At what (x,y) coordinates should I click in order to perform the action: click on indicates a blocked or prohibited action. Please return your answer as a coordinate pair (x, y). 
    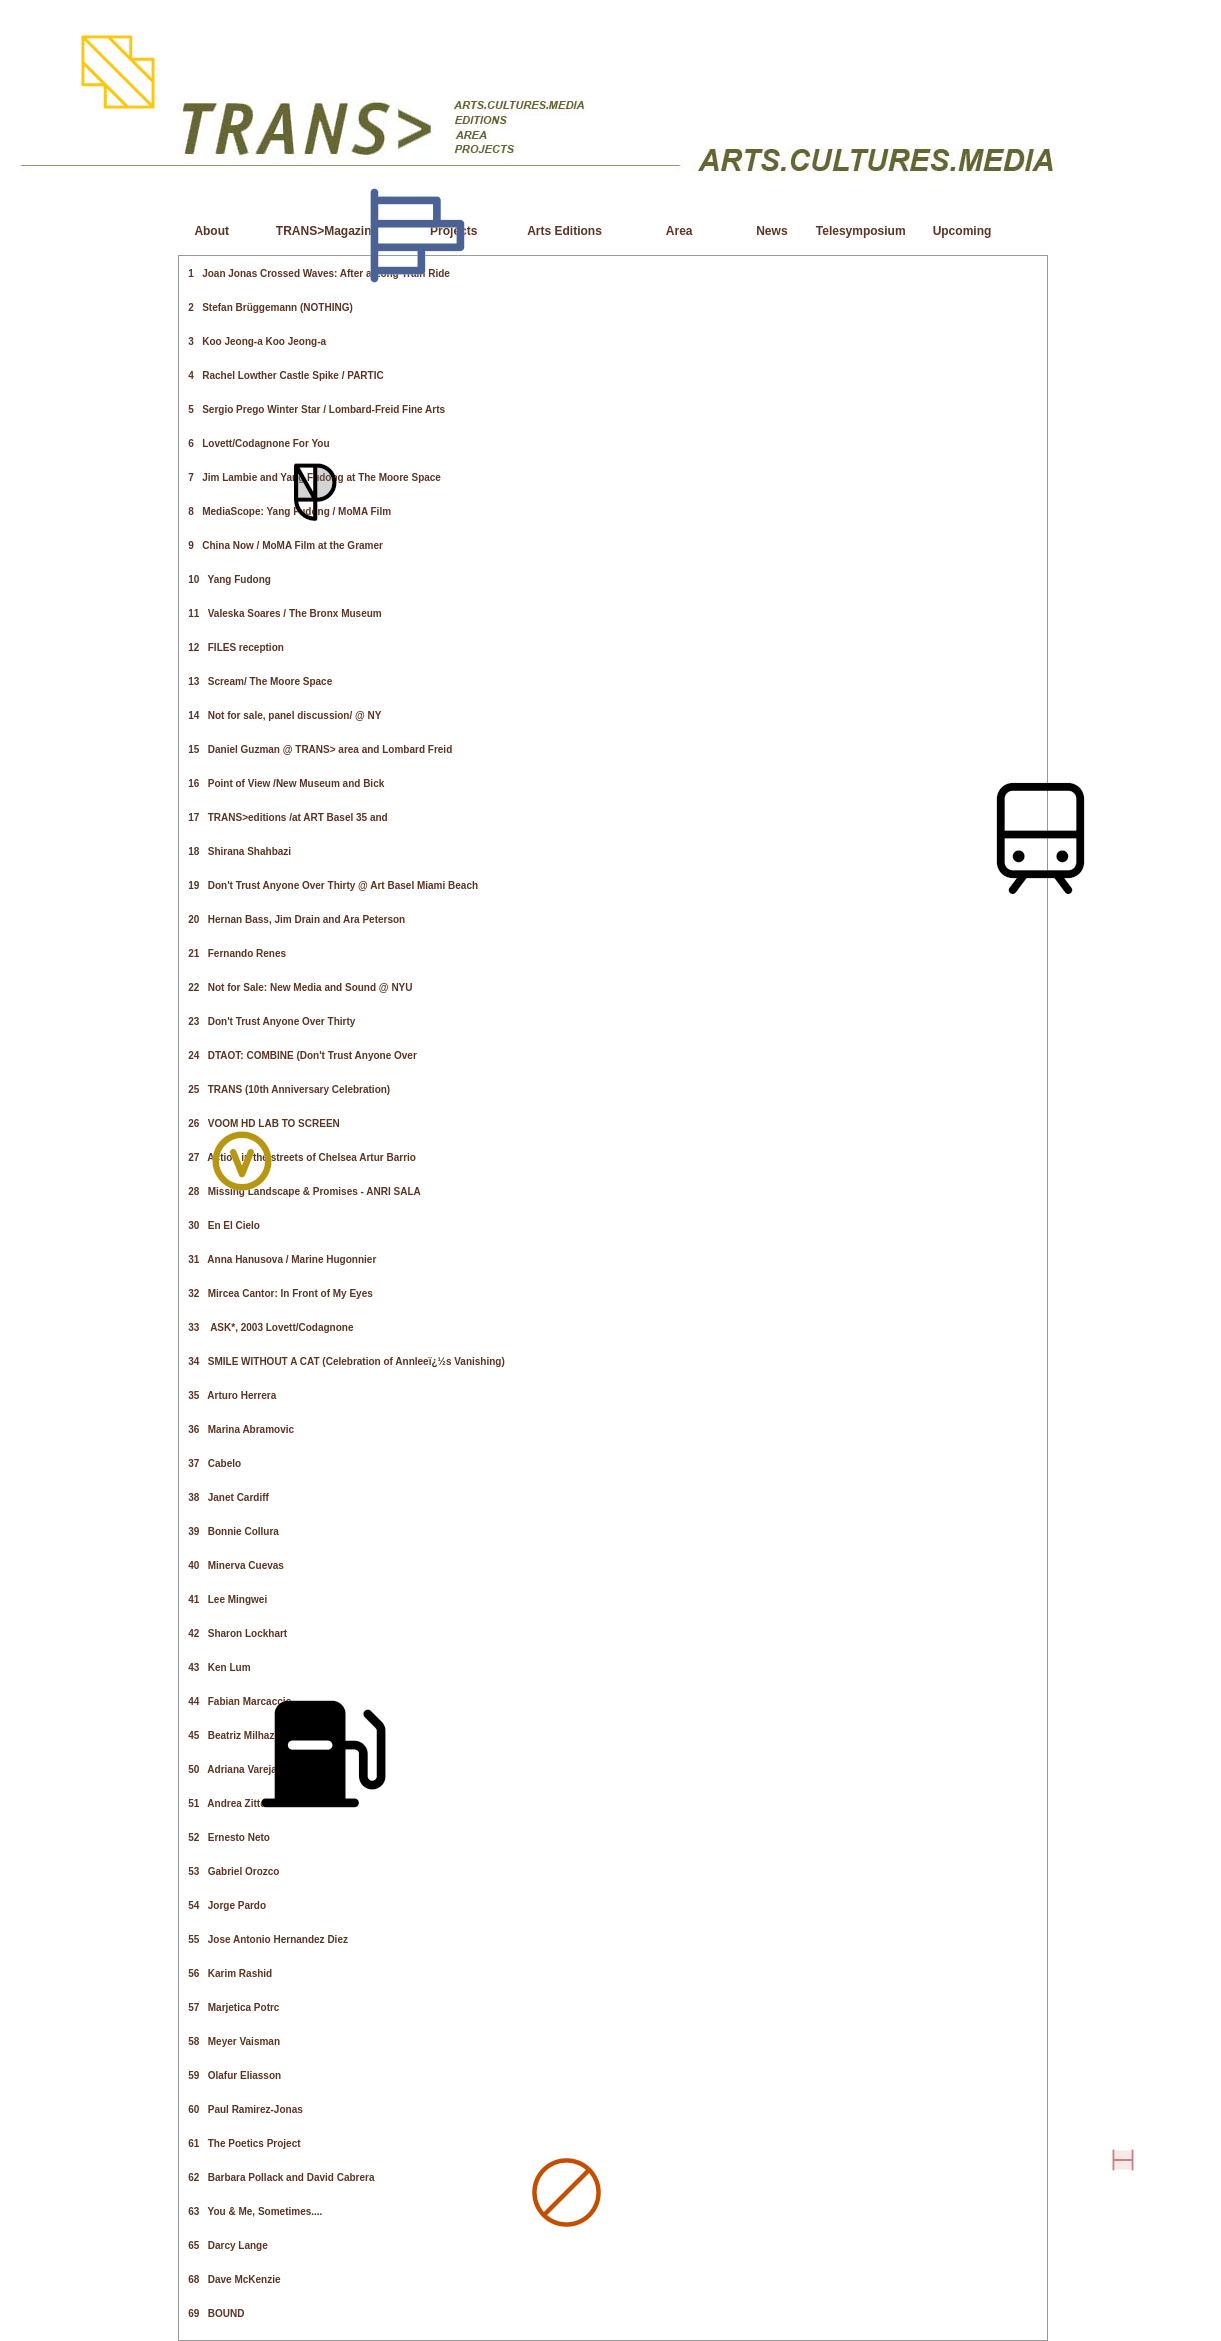
    Looking at the image, I should click on (566, 2192).